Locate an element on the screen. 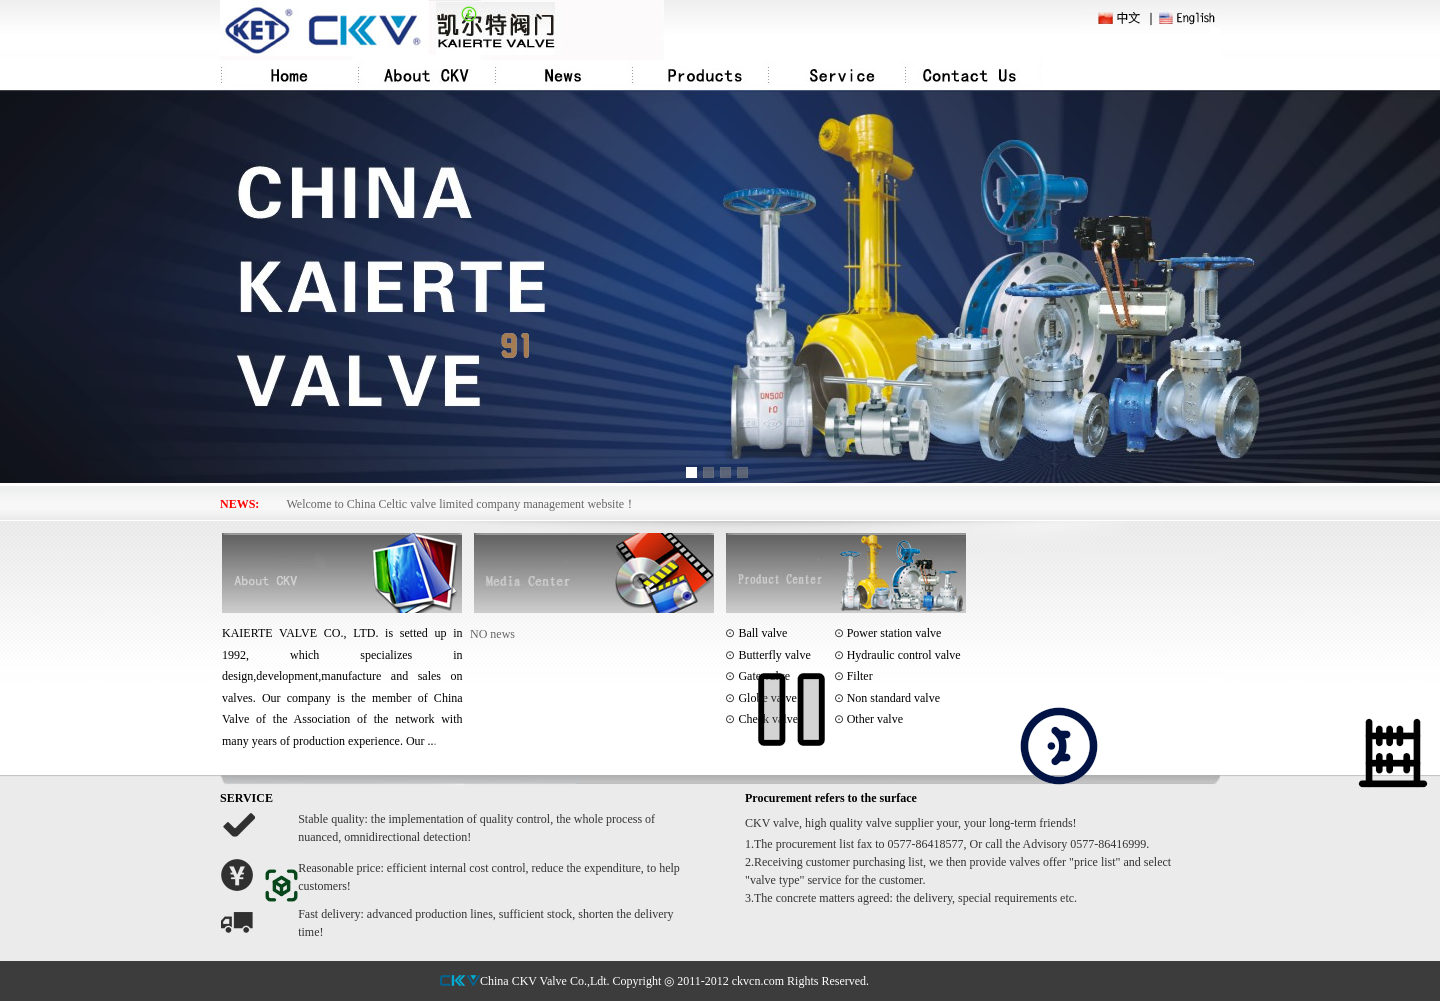 The image size is (1440, 1001). view balance in british pounds is located at coordinates (469, 14).